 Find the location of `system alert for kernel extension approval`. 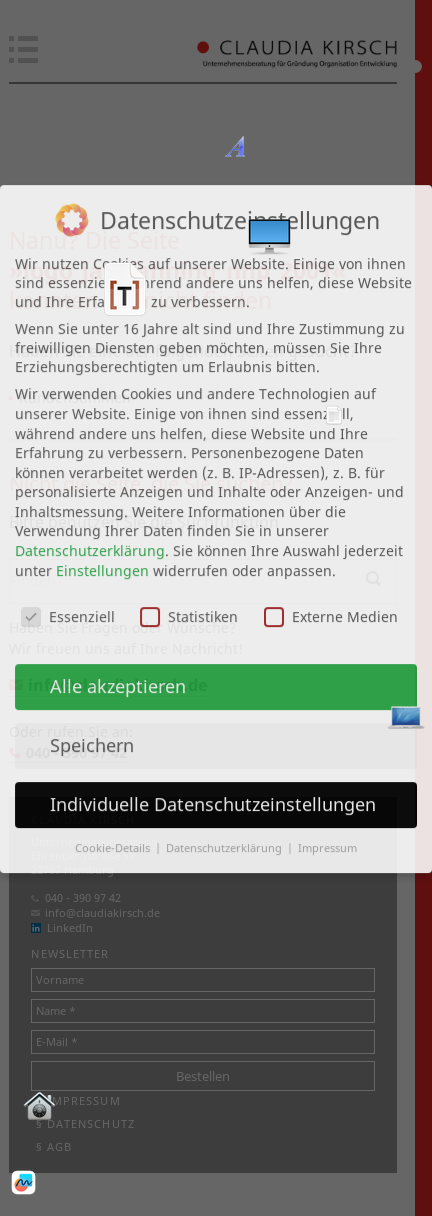

system alert for kernel extension approval is located at coordinates (39, 1106).